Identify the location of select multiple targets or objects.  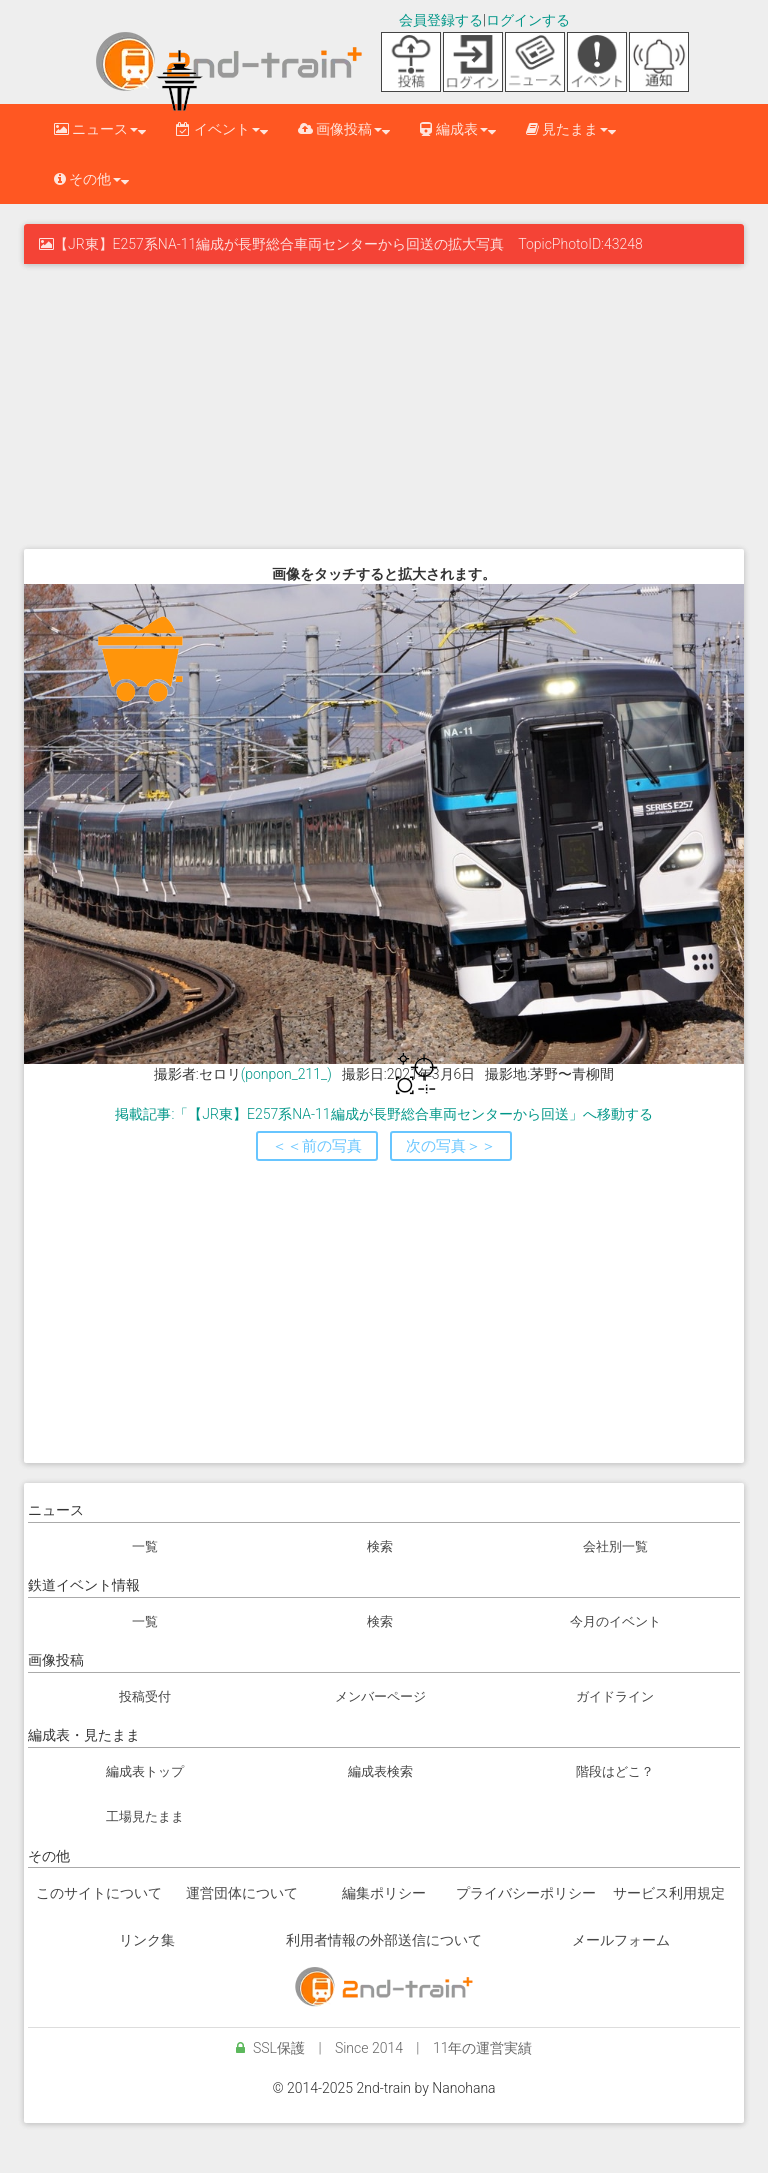
(415, 1073).